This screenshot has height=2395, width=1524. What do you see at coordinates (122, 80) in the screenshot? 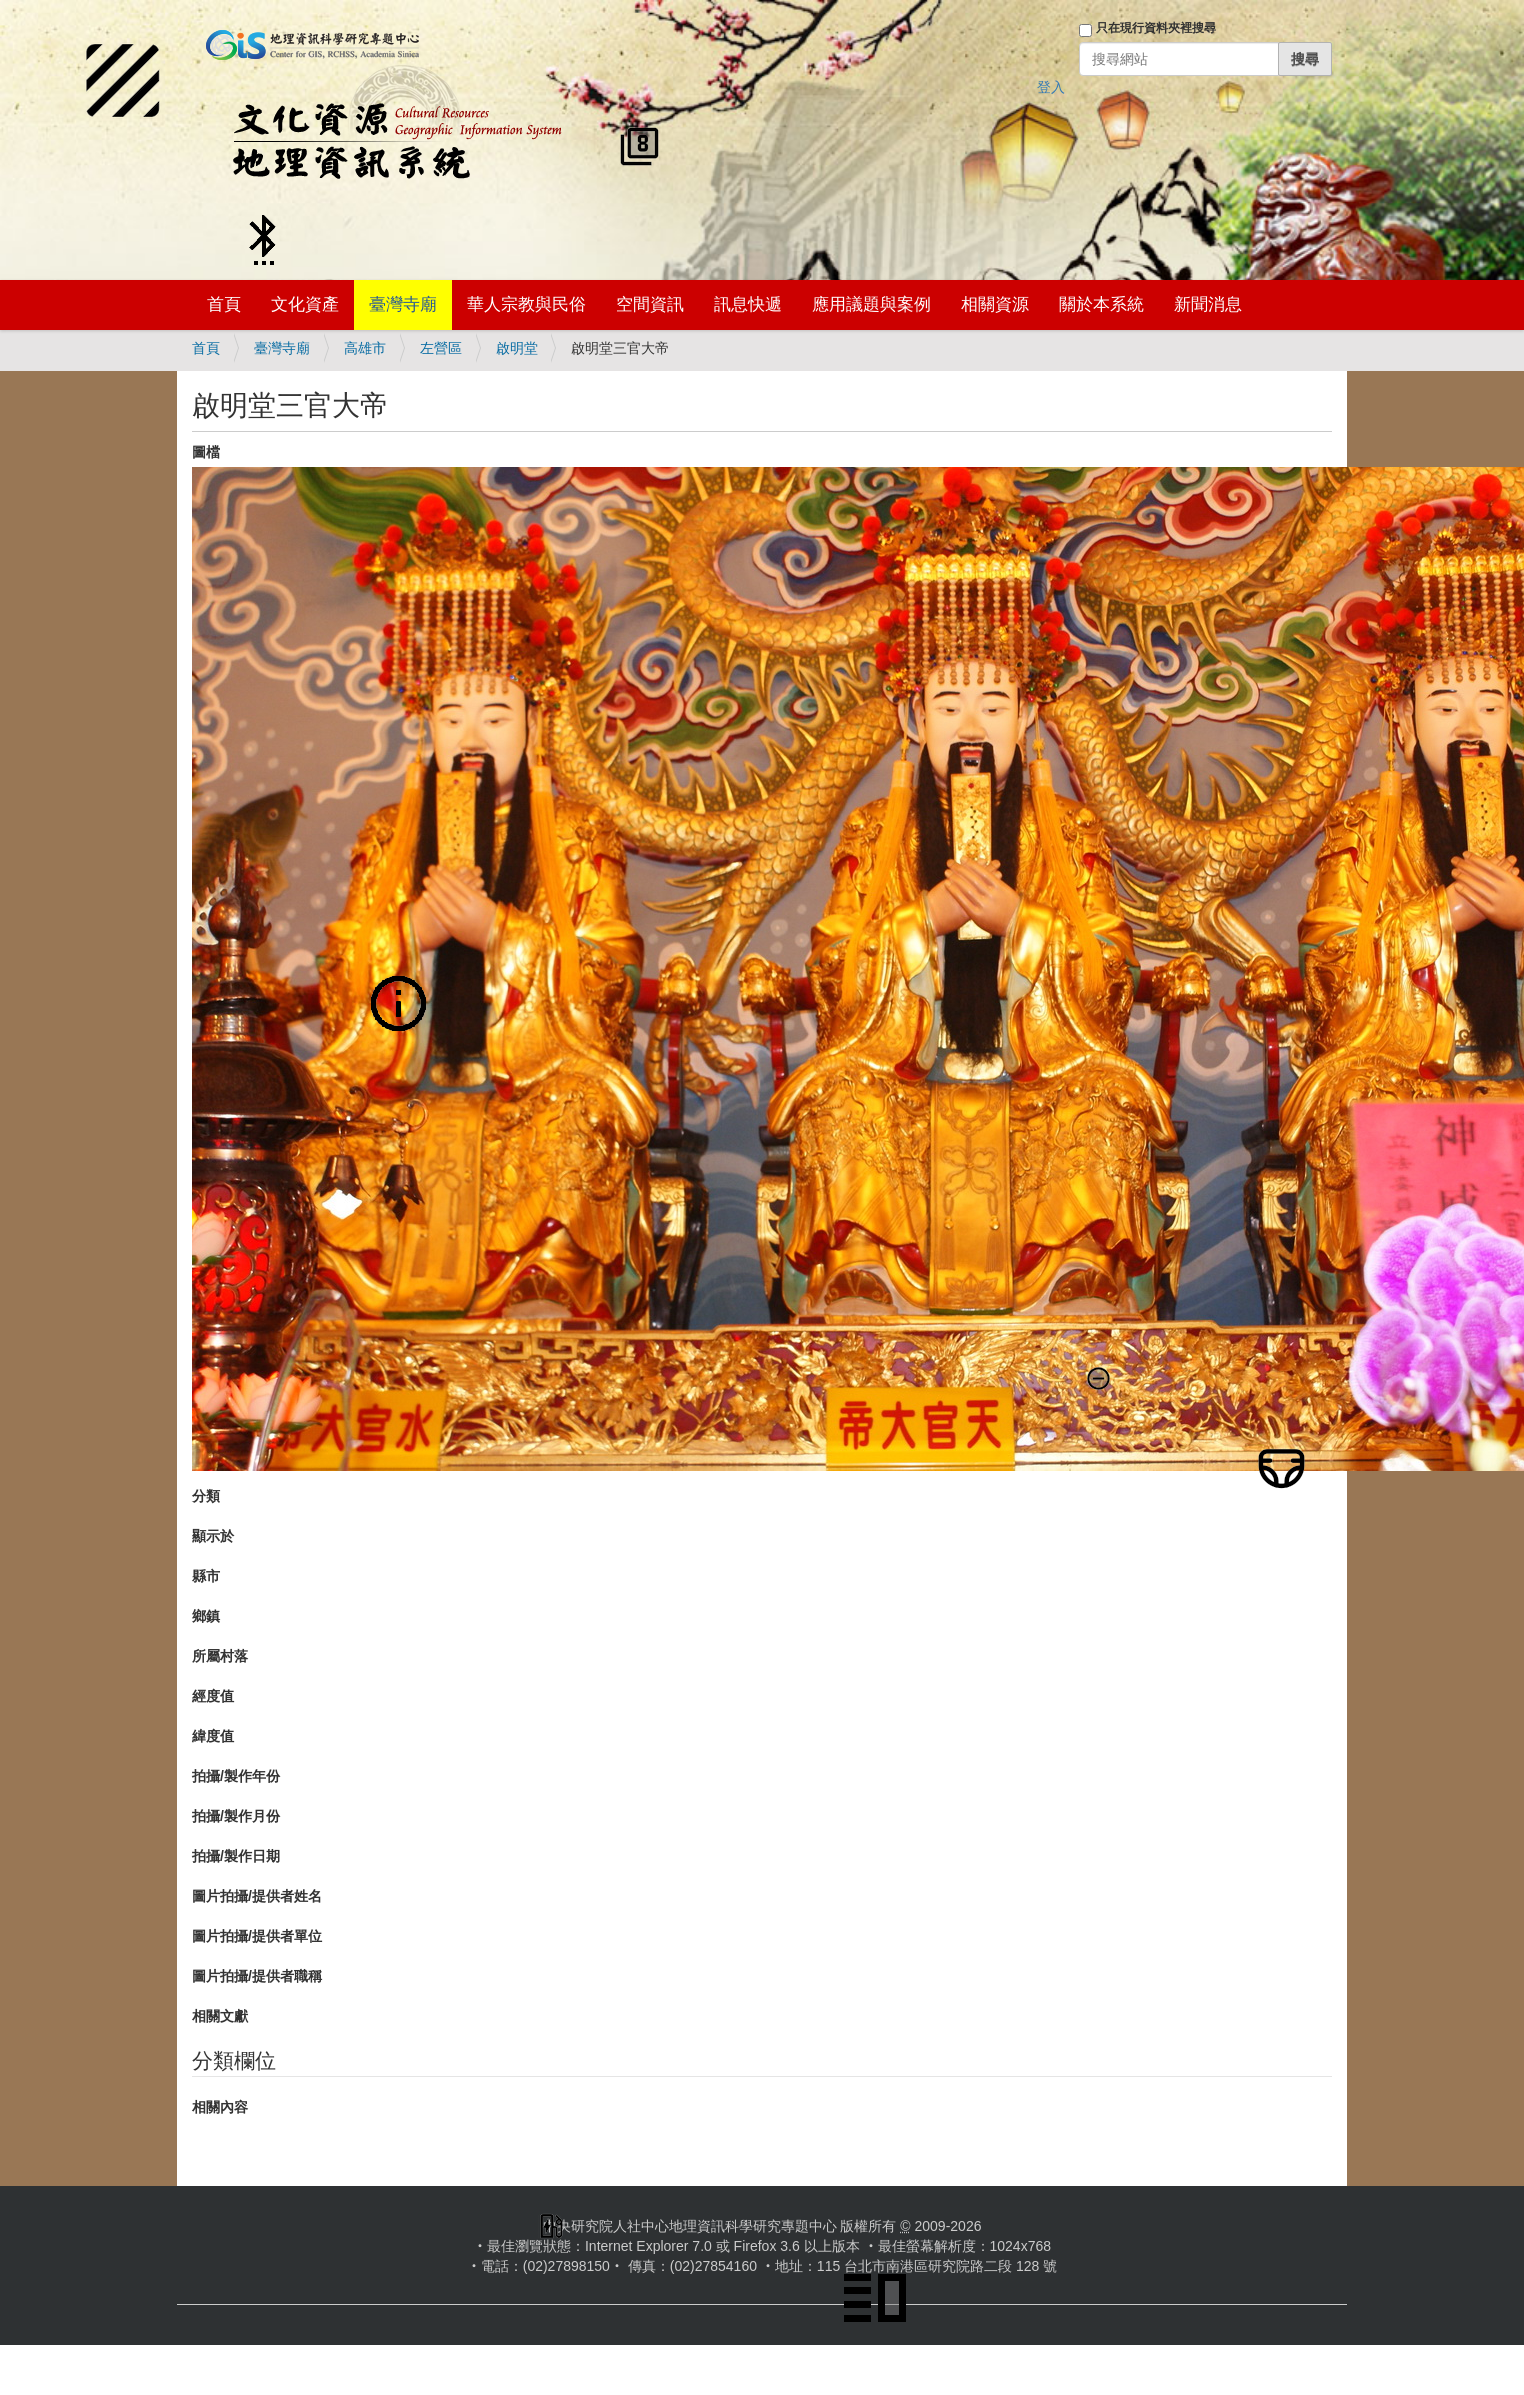
I see `apply a texture or pattern overlay` at bounding box center [122, 80].